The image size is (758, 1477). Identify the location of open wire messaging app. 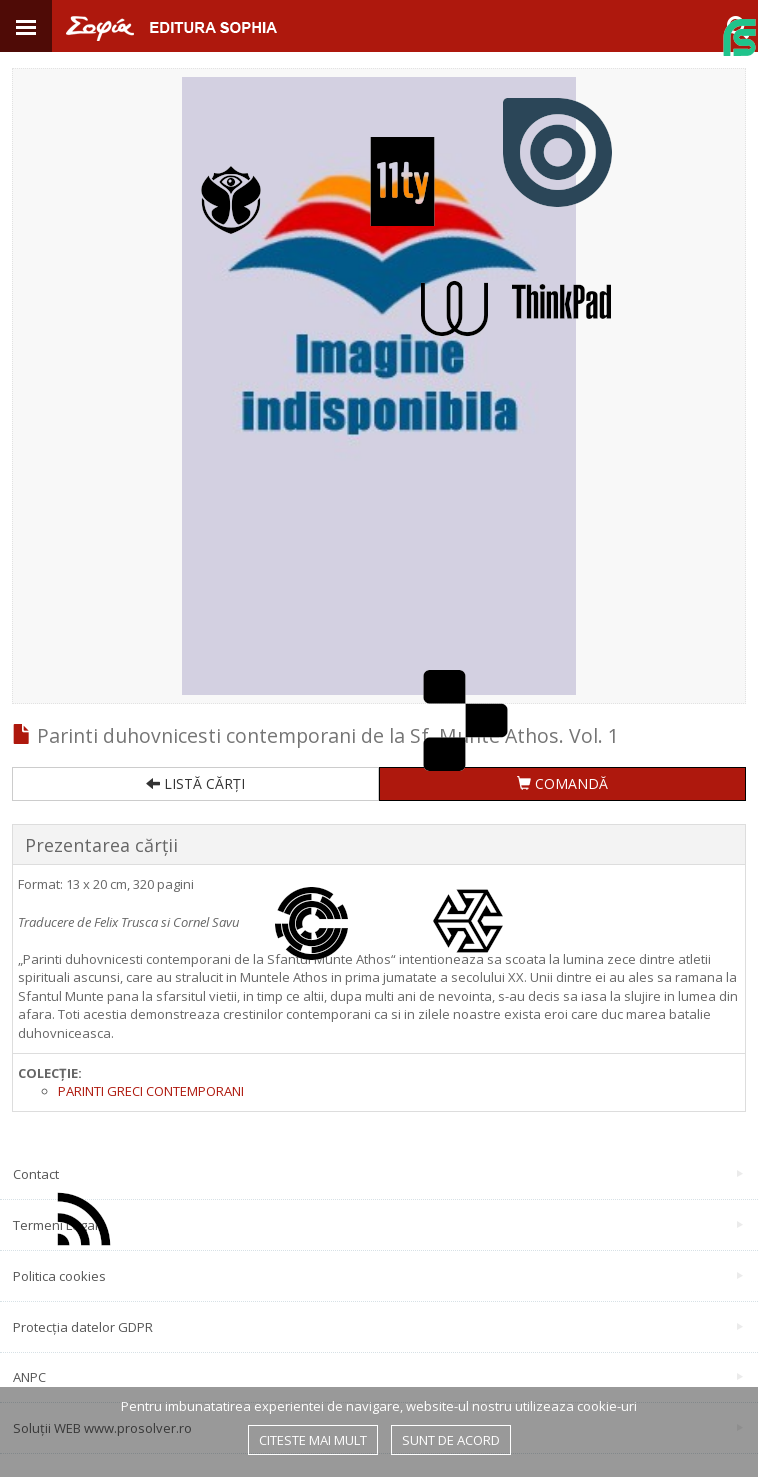
(454, 308).